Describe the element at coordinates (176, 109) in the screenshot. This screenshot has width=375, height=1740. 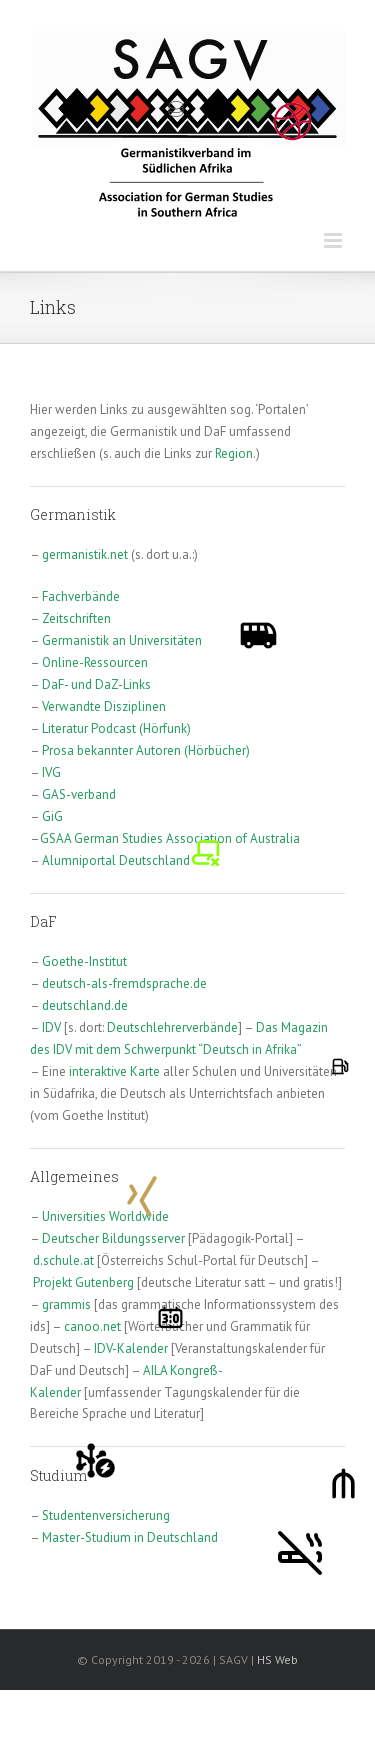
I see `access database or data storage` at that location.